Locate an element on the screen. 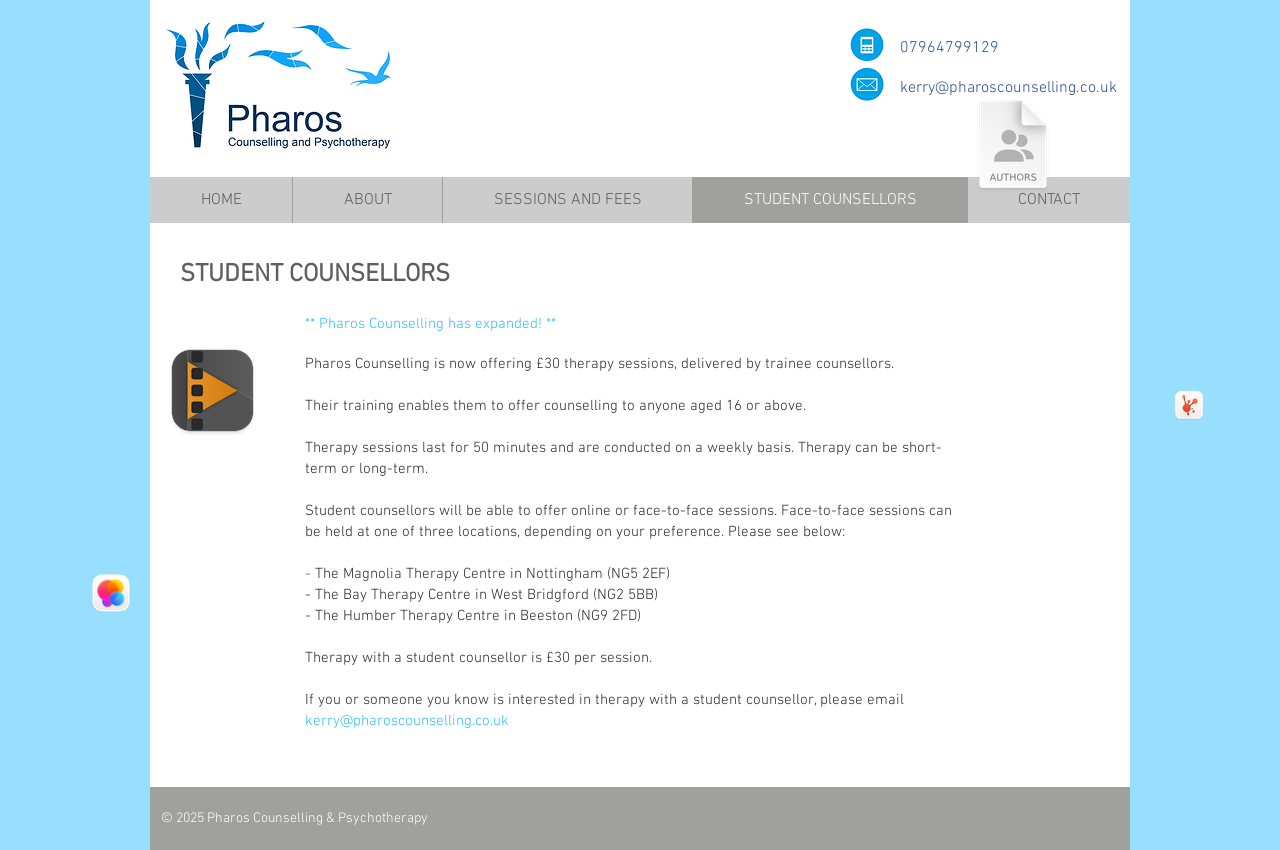 The width and height of the screenshot is (1280, 850). authors or contributors text file is located at coordinates (1013, 146).